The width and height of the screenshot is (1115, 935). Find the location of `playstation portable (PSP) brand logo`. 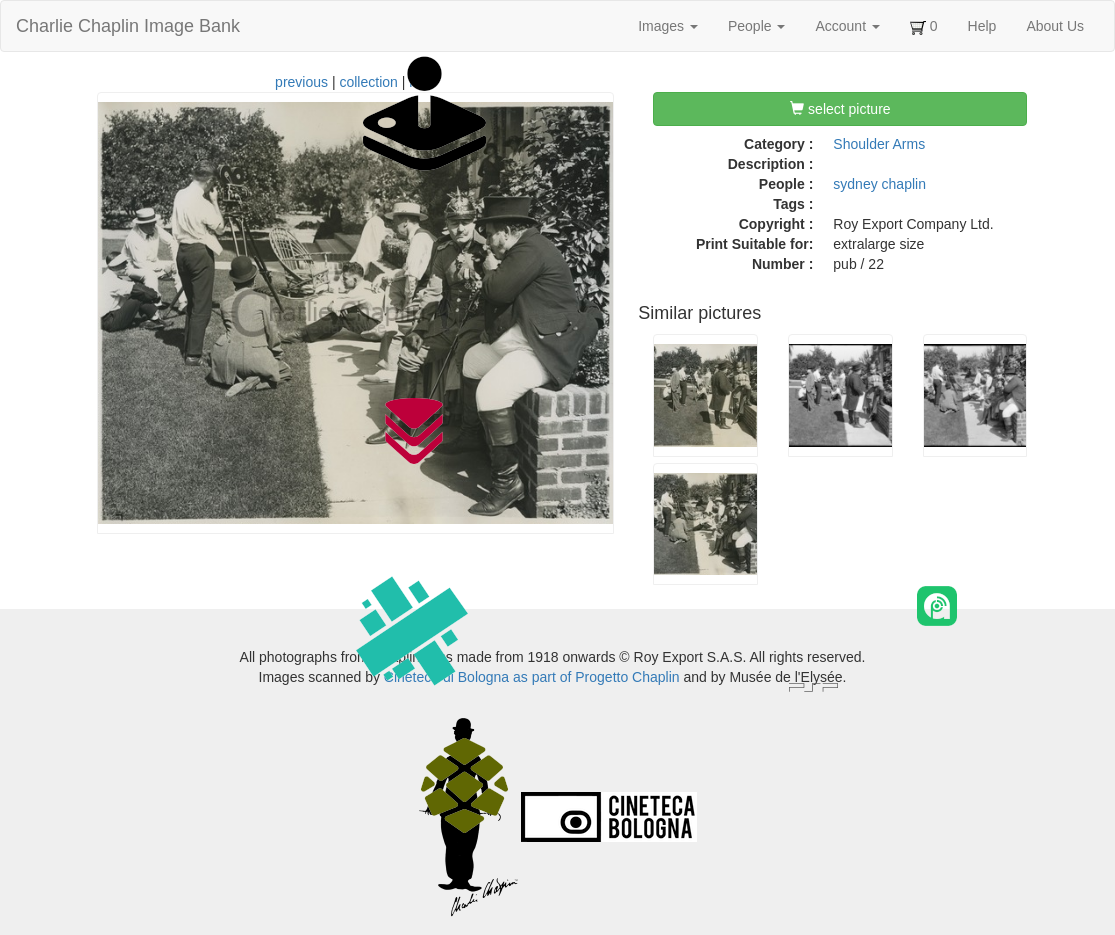

playstation portable (PSP) brand logo is located at coordinates (813, 687).